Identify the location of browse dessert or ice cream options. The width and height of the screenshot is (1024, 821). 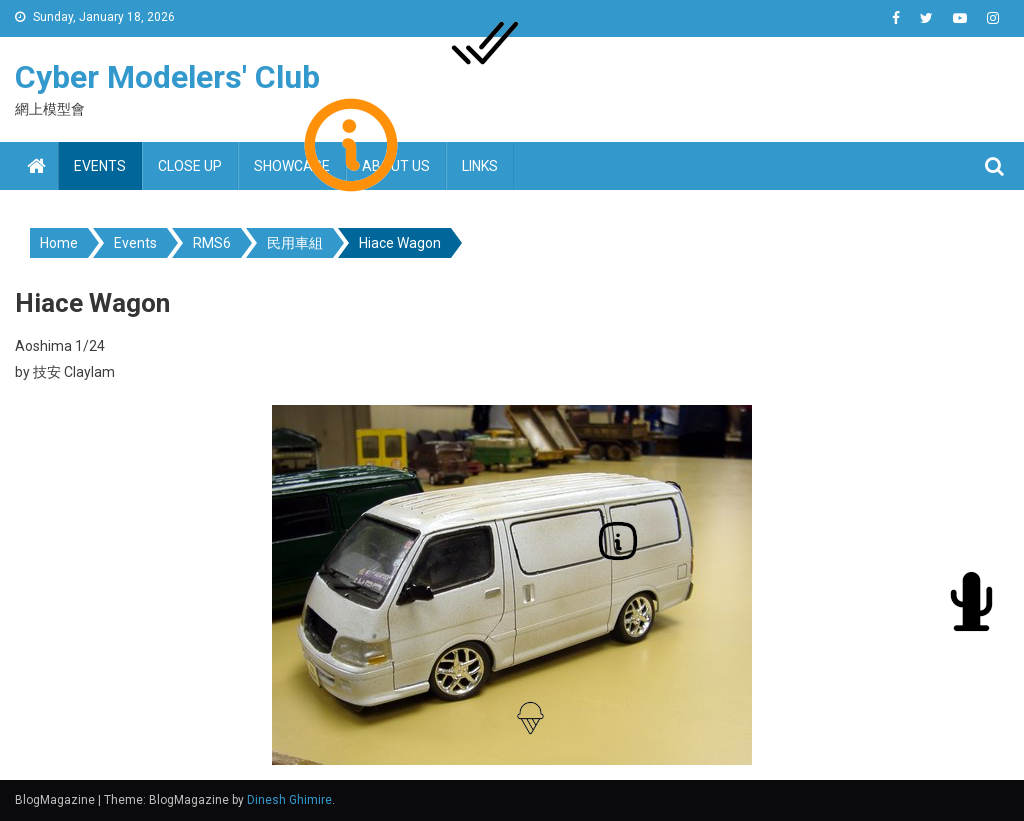
(530, 717).